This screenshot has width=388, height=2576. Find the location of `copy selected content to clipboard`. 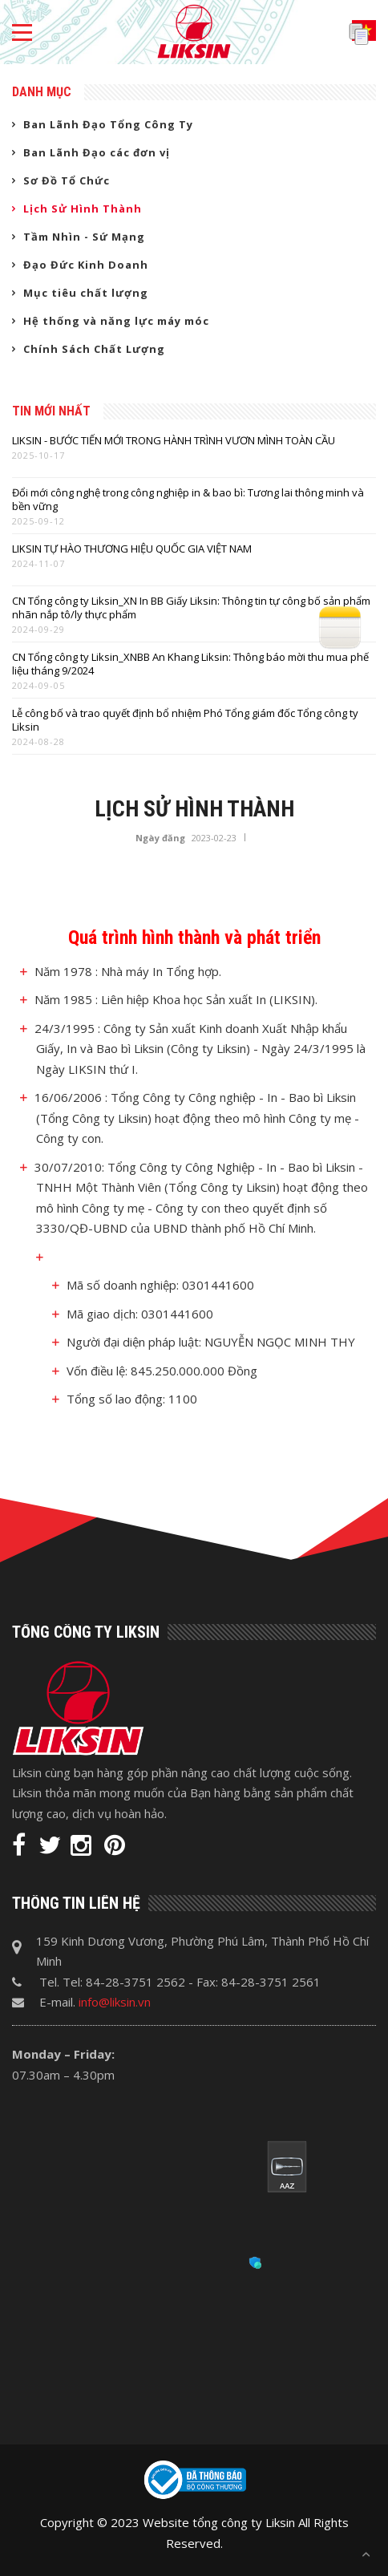

copy selected content to clipboard is located at coordinates (358, 34).